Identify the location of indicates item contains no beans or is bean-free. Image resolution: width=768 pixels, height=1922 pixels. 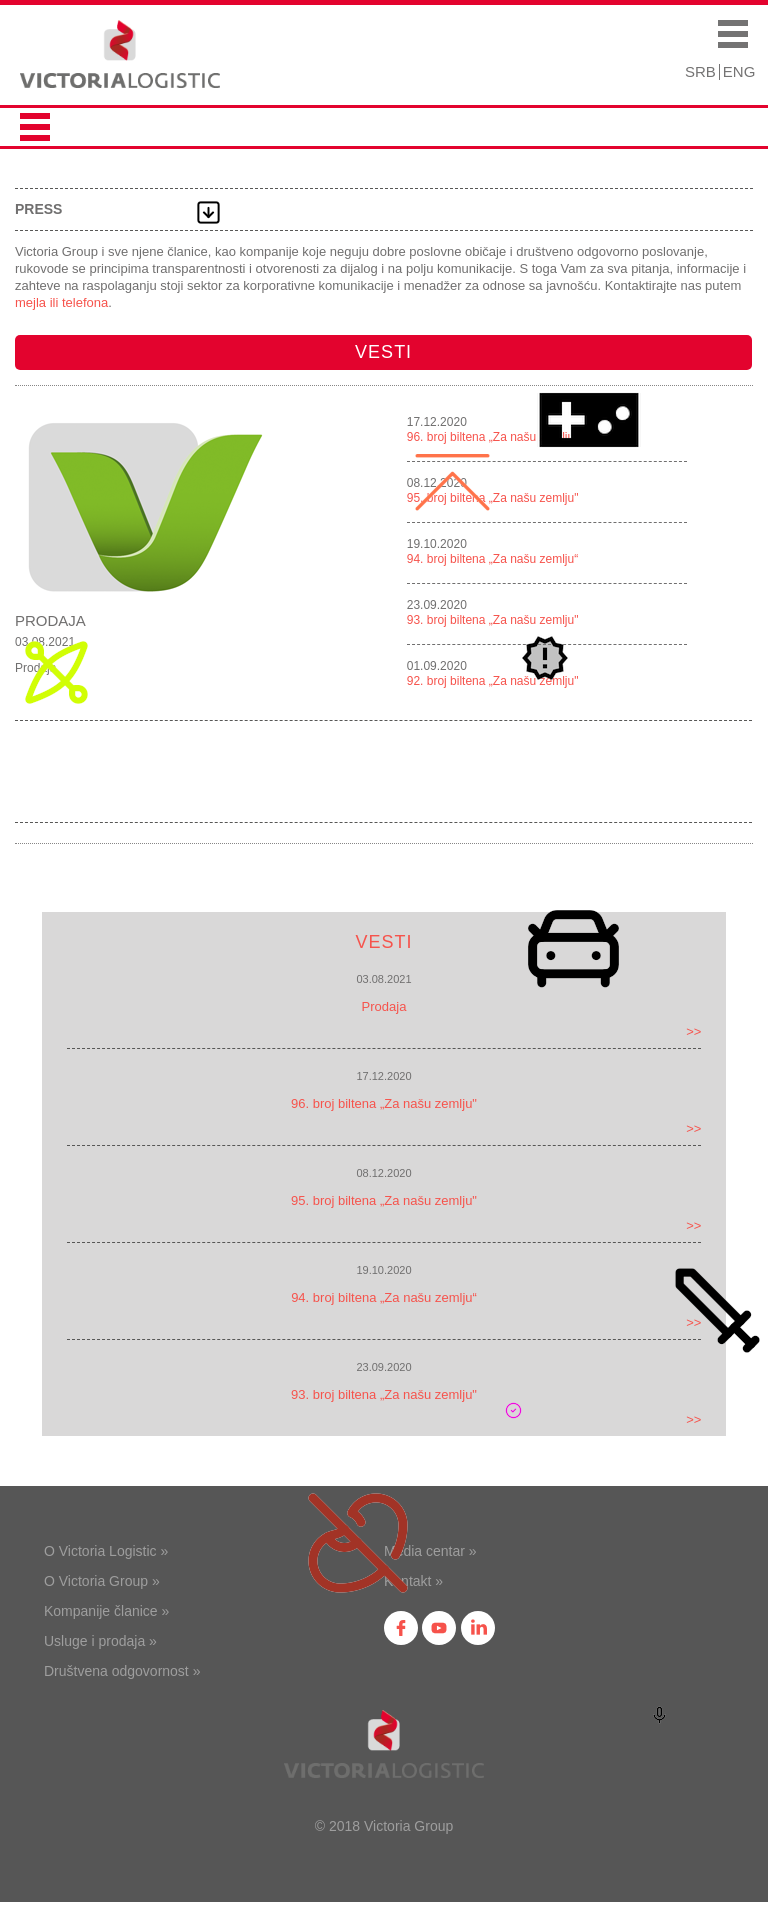
(358, 1543).